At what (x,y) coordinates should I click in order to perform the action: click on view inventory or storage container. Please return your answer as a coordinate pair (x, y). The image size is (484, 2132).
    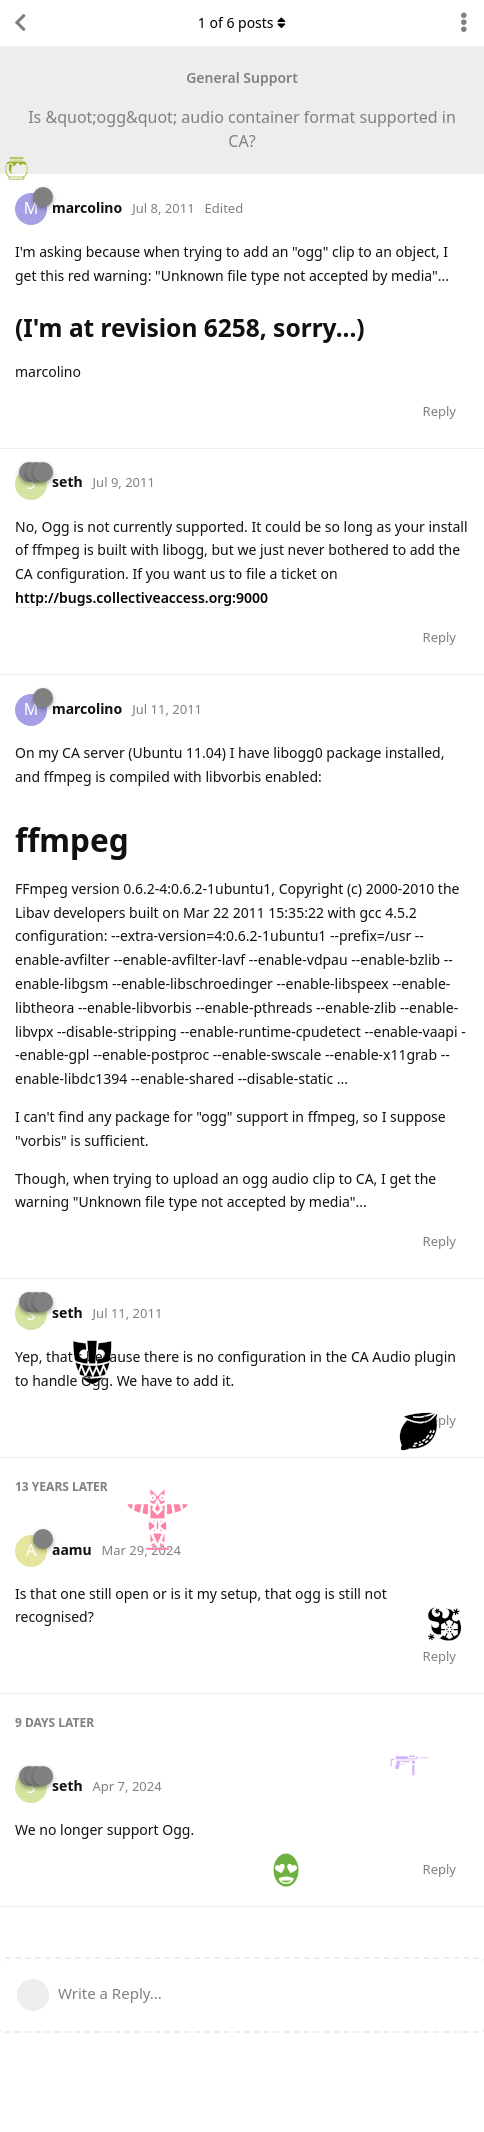
    Looking at the image, I should click on (16, 168).